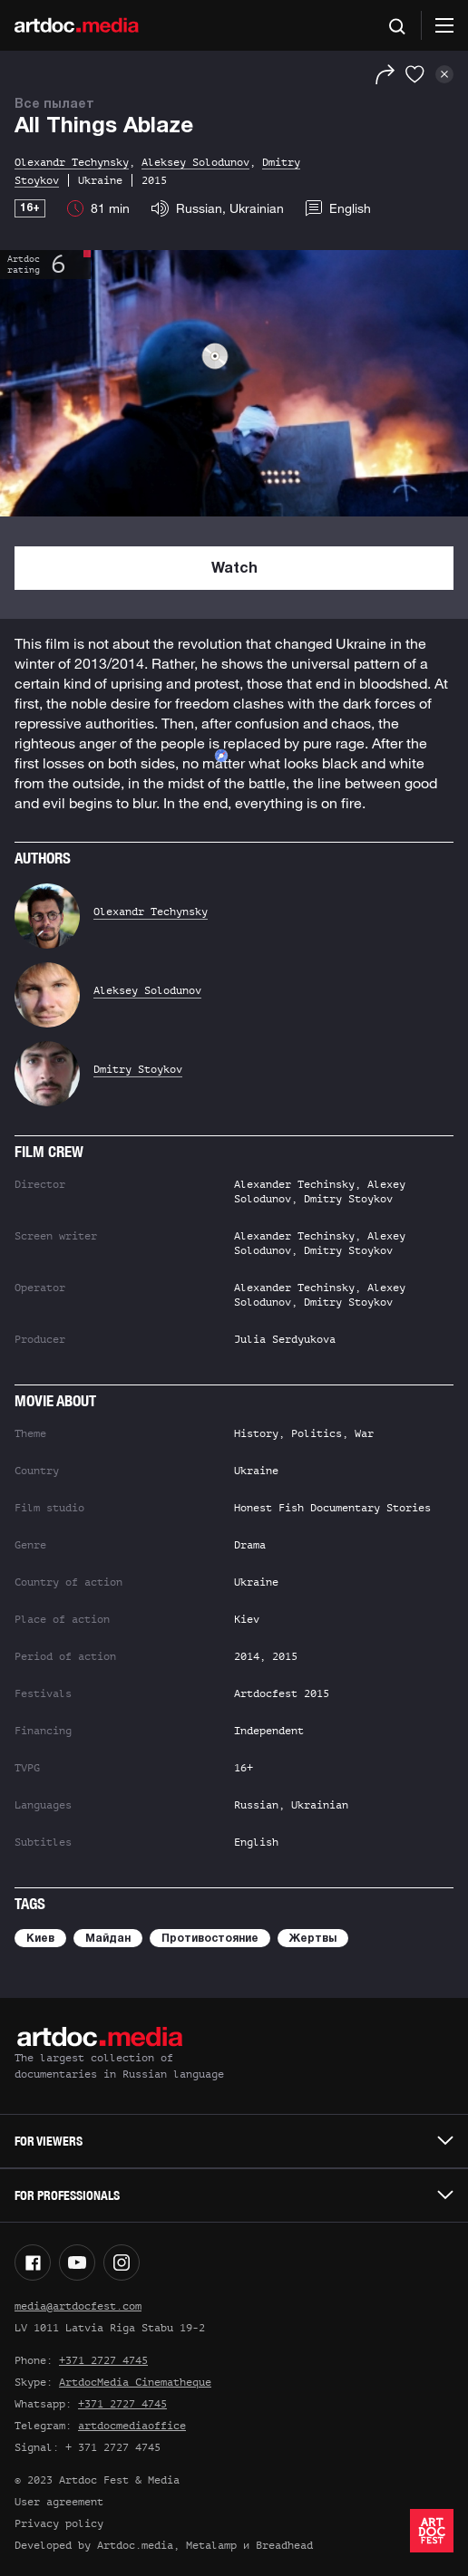 This screenshot has width=468, height=2576. I want to click on access CD/DVD drive contents, so click(215, 356).